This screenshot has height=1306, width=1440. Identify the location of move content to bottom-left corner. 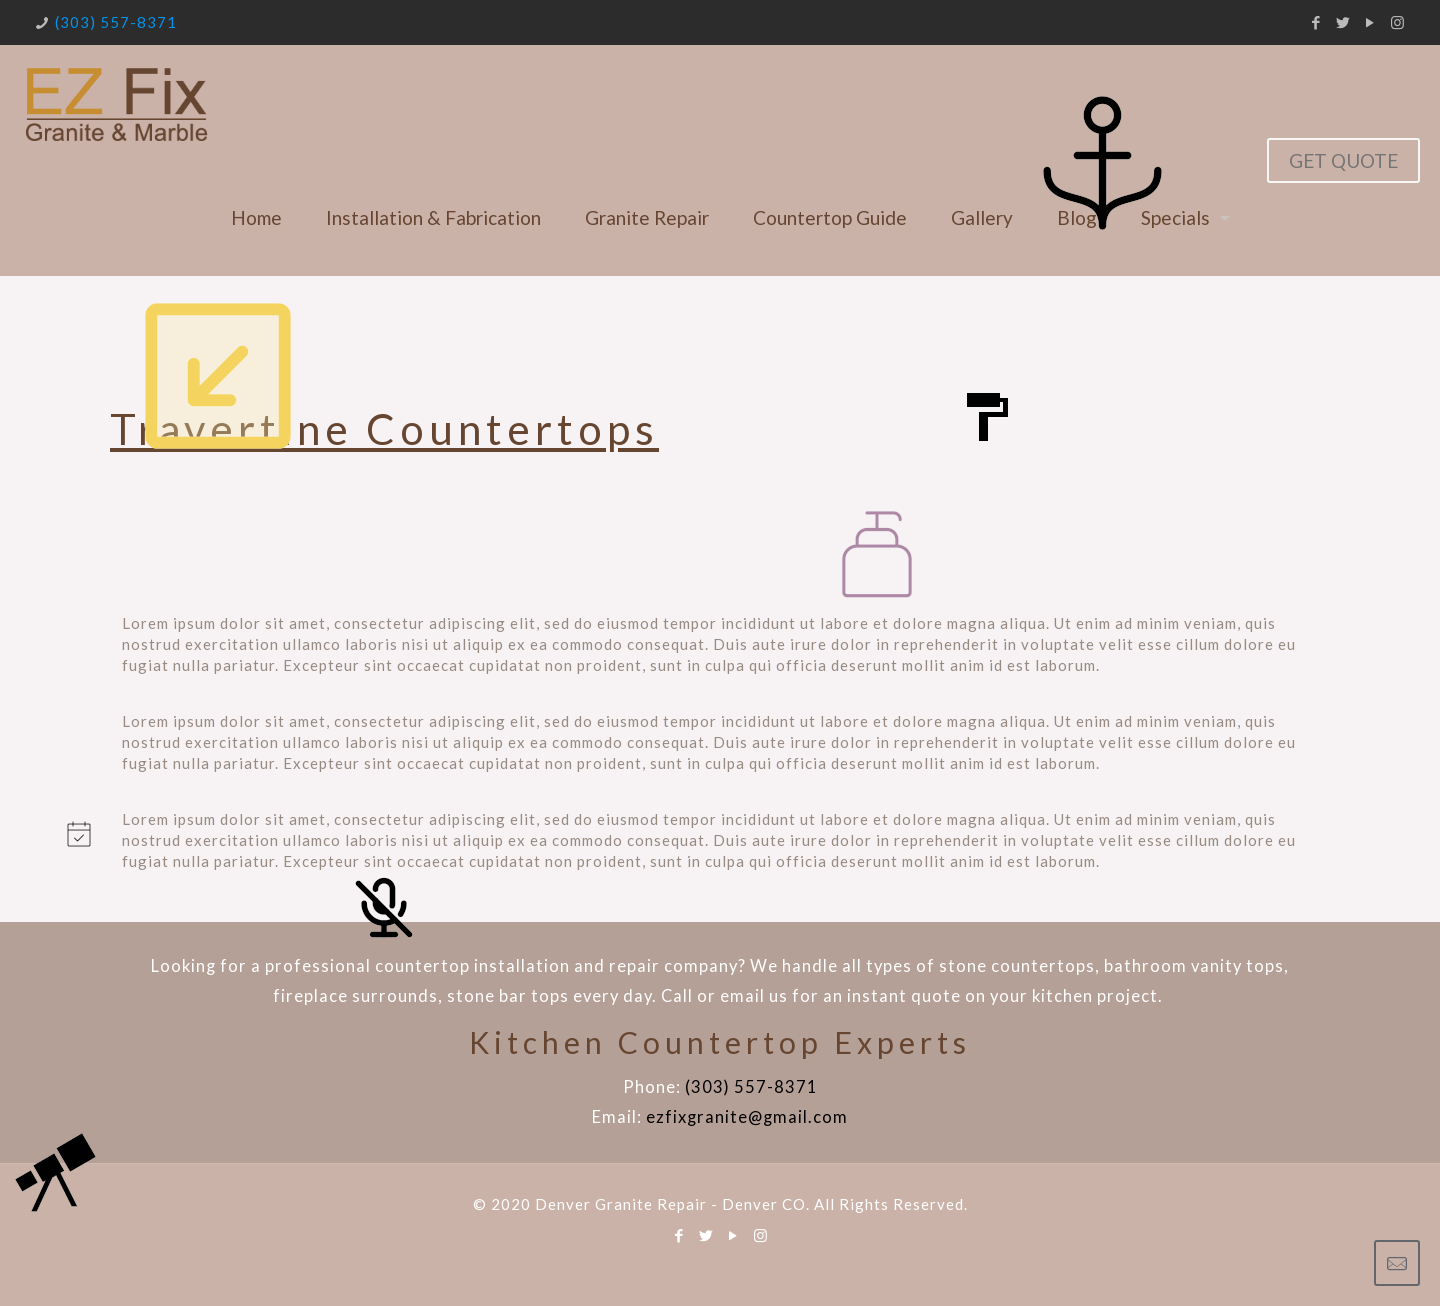
(218, 376).